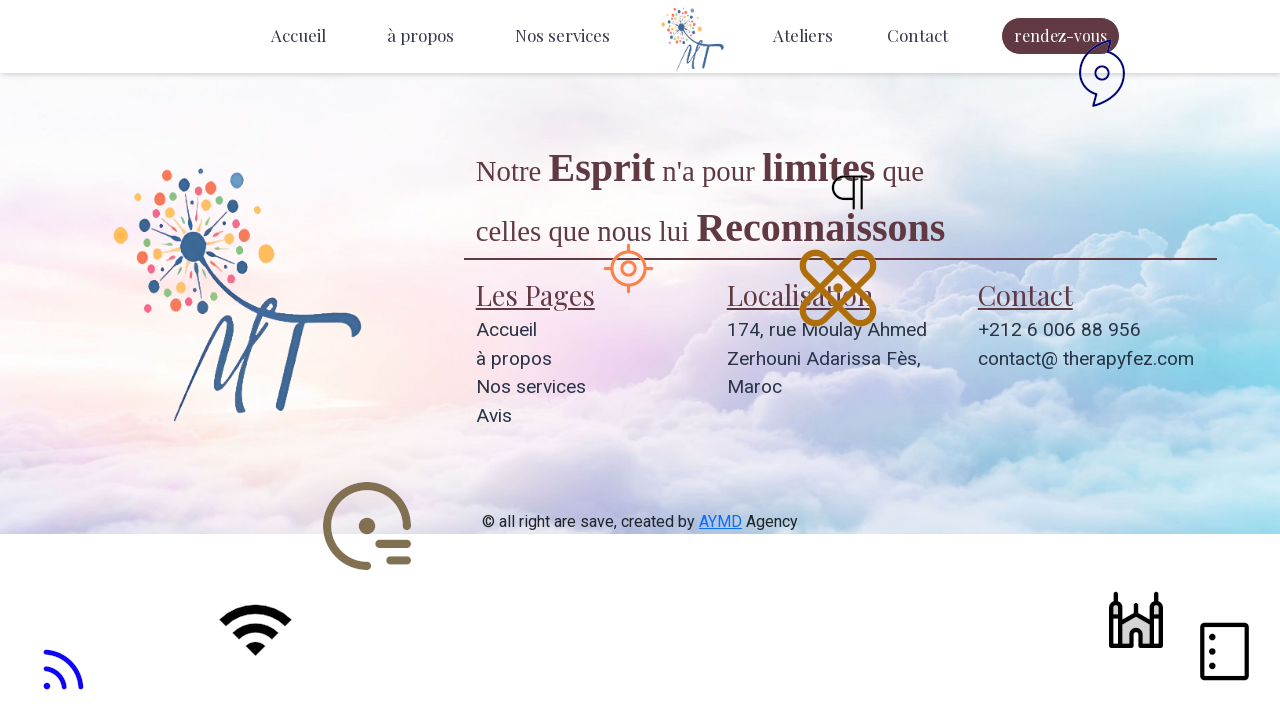  Describe the element at coordinates (1224, 651) in the screenshot. I see `view screenplay or script documents` at that location.